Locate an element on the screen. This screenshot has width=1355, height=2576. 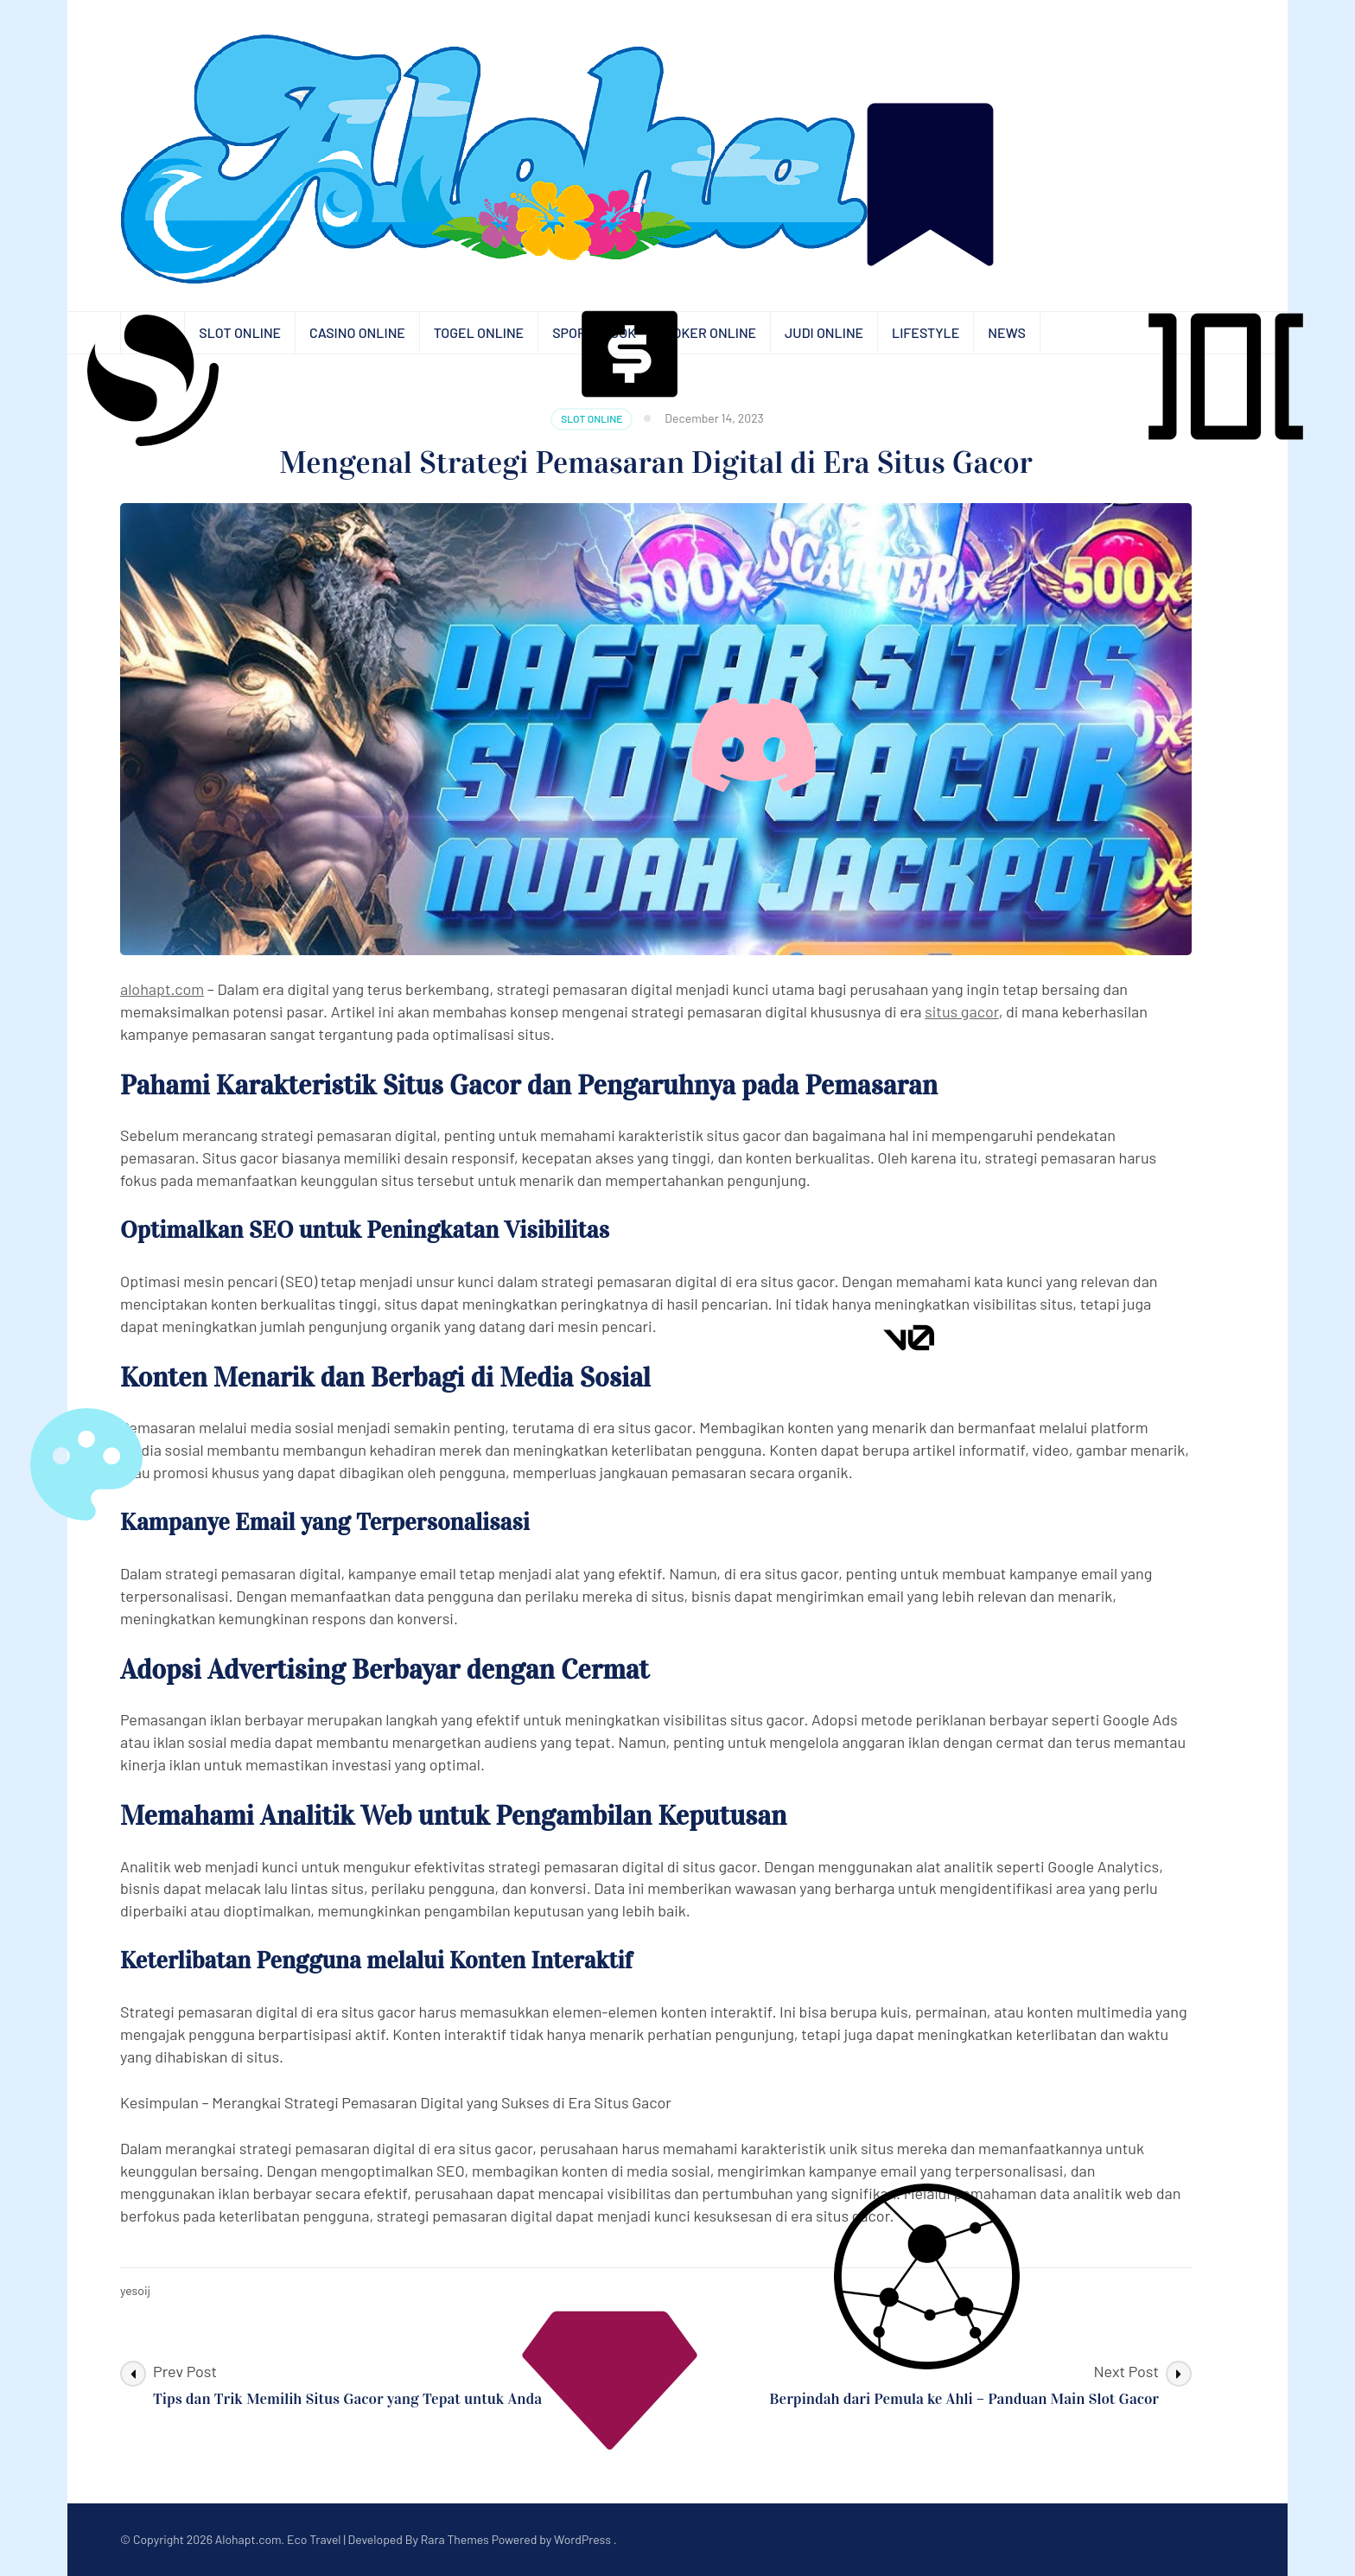
switch to carousel view mode is located at coordinates (1225, 376).